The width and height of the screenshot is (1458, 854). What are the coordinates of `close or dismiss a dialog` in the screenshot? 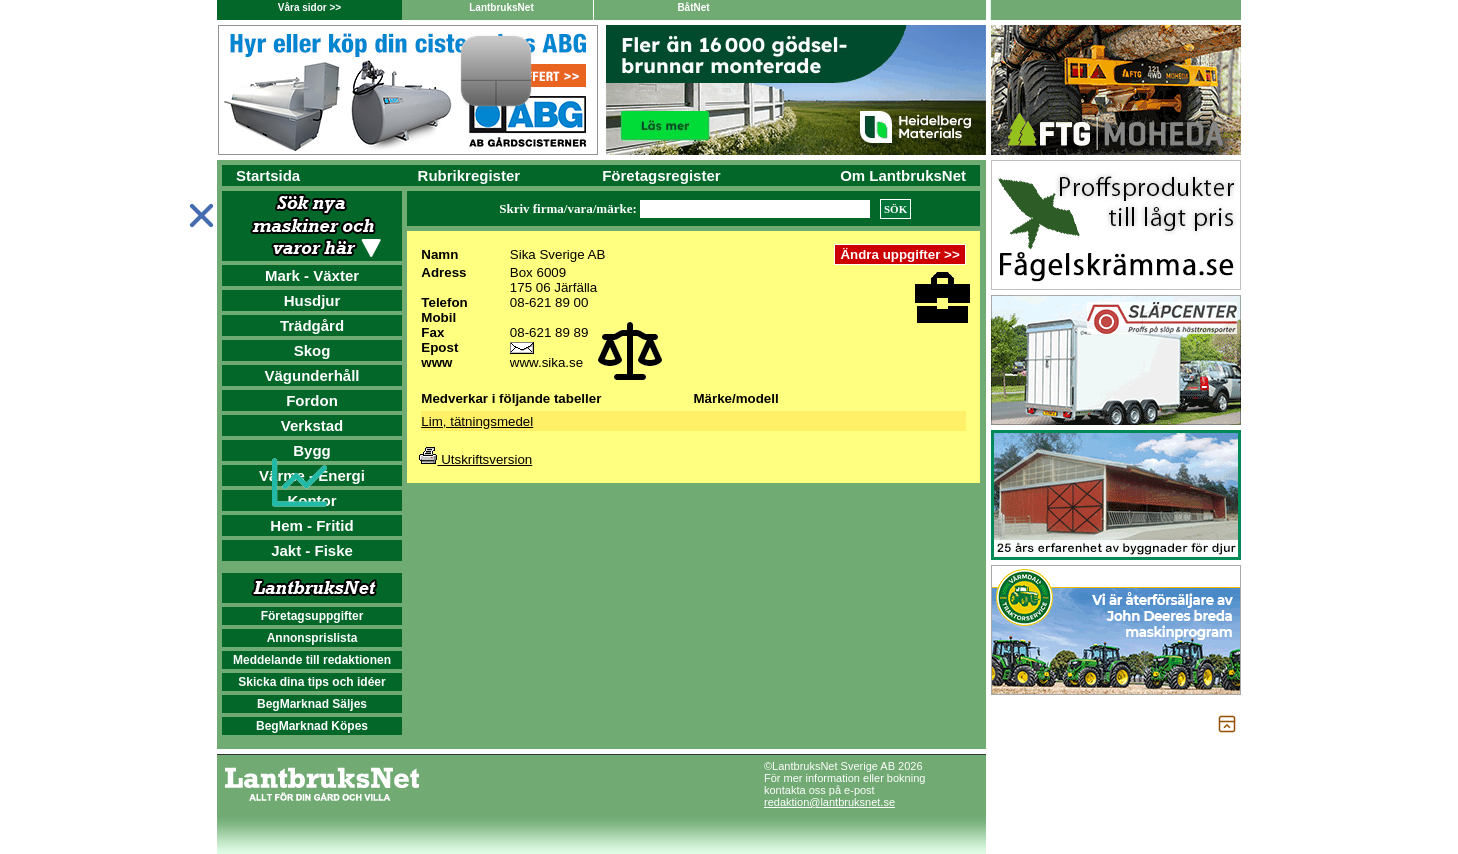 It's located at (201, 215).